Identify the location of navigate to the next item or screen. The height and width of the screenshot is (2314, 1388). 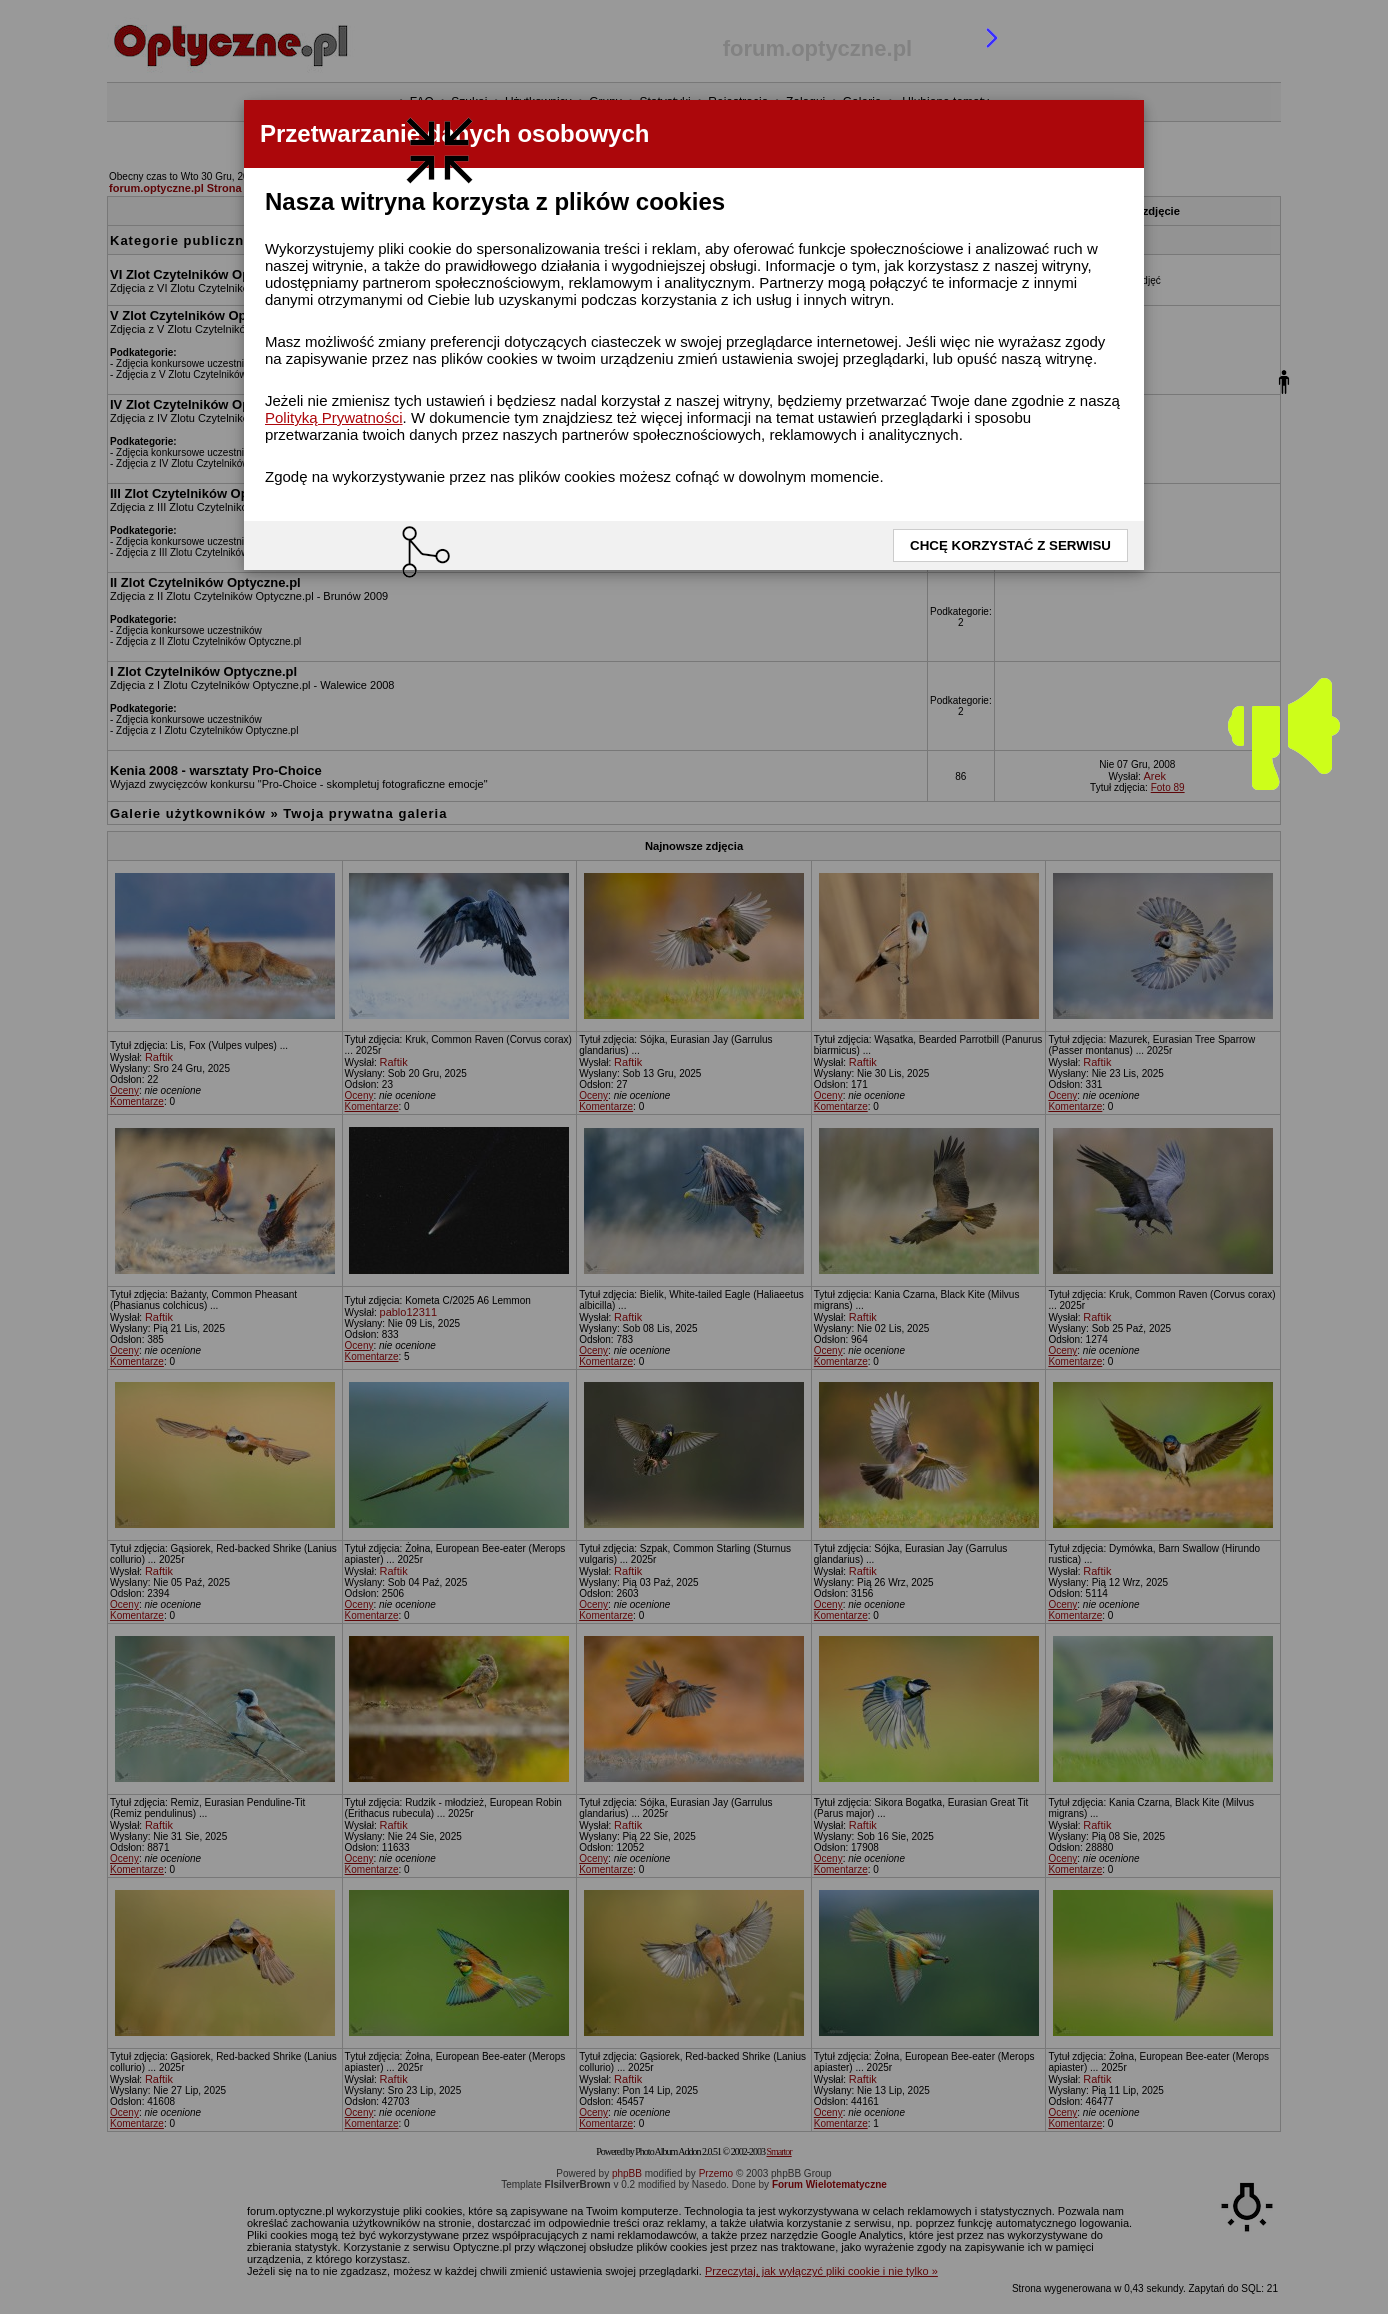
(992, 38).